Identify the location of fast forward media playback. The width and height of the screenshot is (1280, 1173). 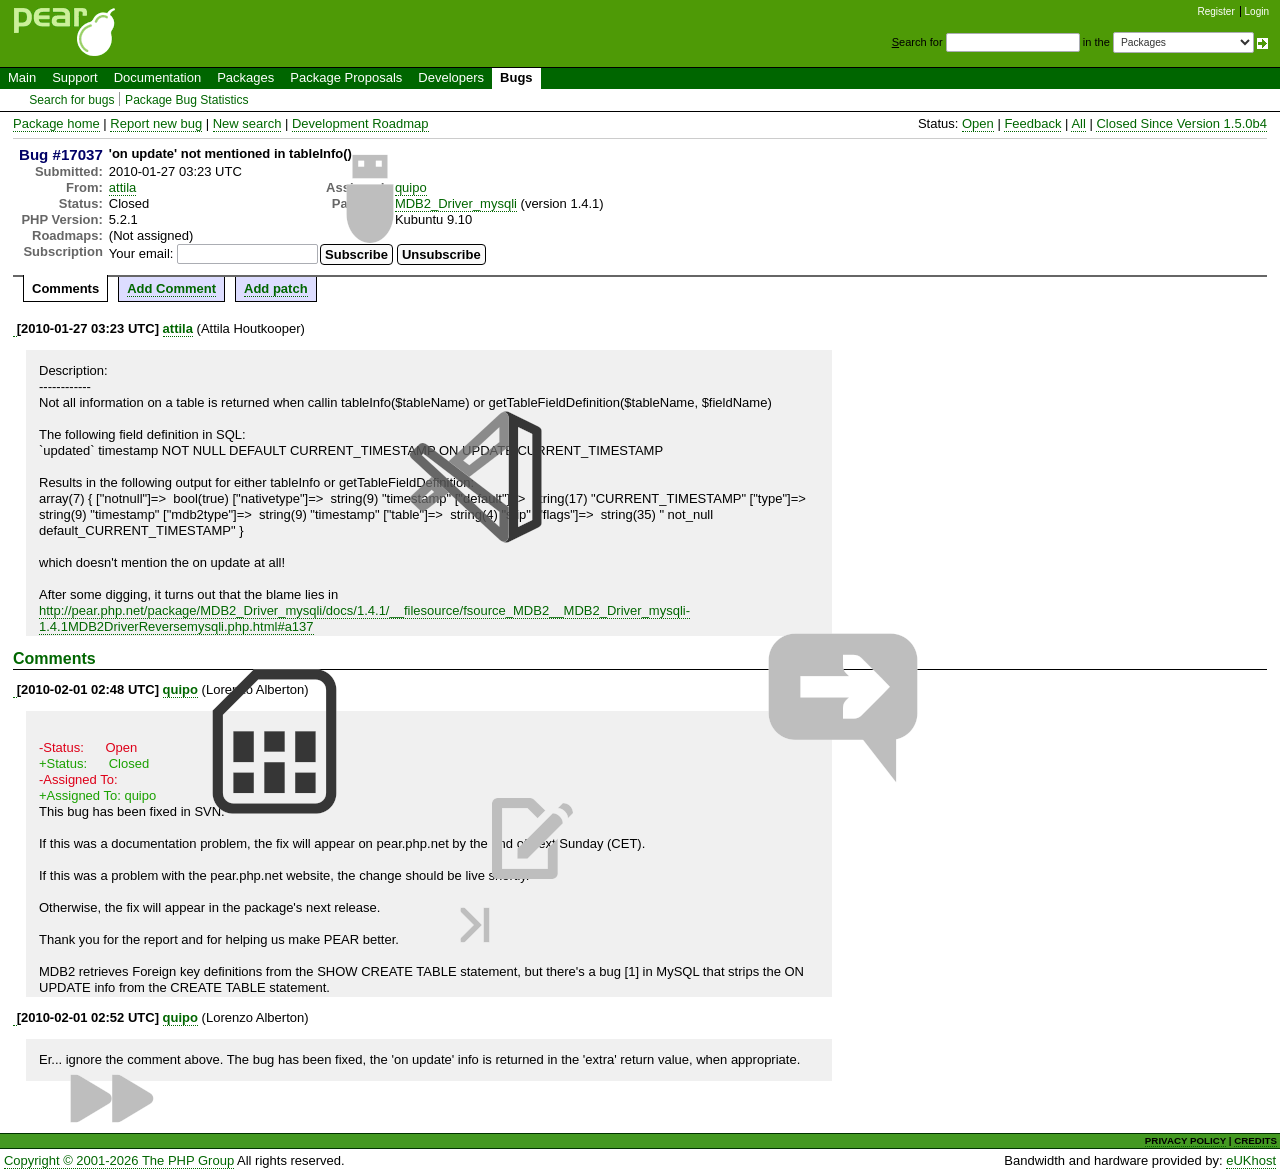
(112, 1098).